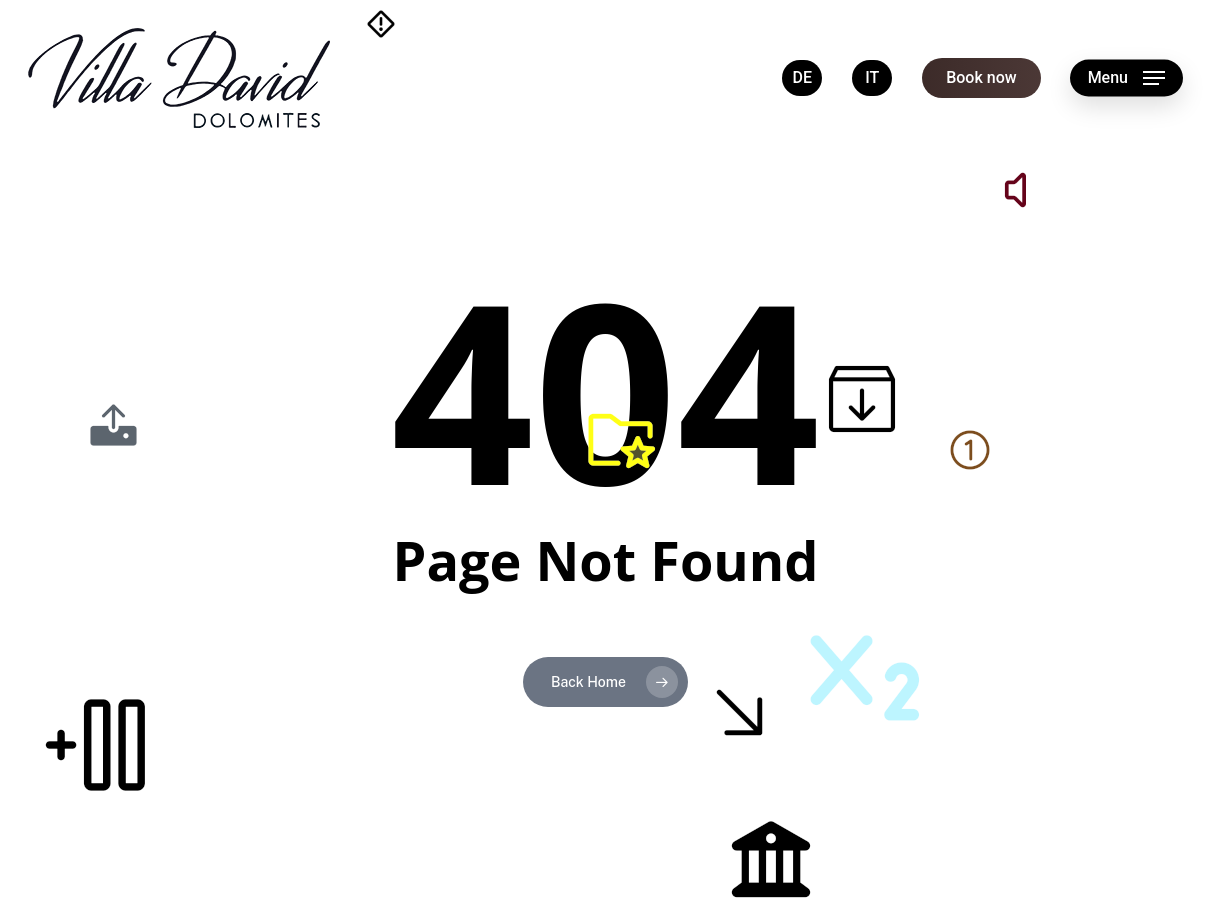  What do you see at coordinates (1026, 190) in the screenshot?
I see `adjust audio volume settings` at bounding box center [1026, 190].